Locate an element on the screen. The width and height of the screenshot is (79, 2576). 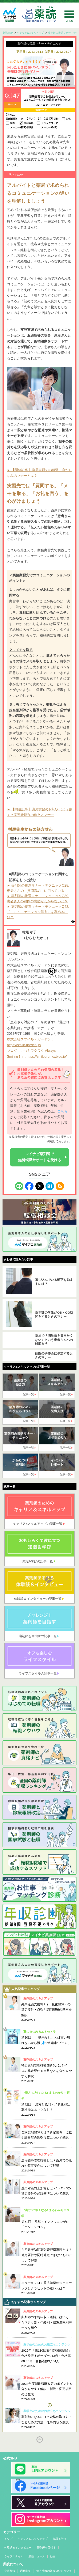
step 4 in a multi-step process is located at coordinates (50, 2405).